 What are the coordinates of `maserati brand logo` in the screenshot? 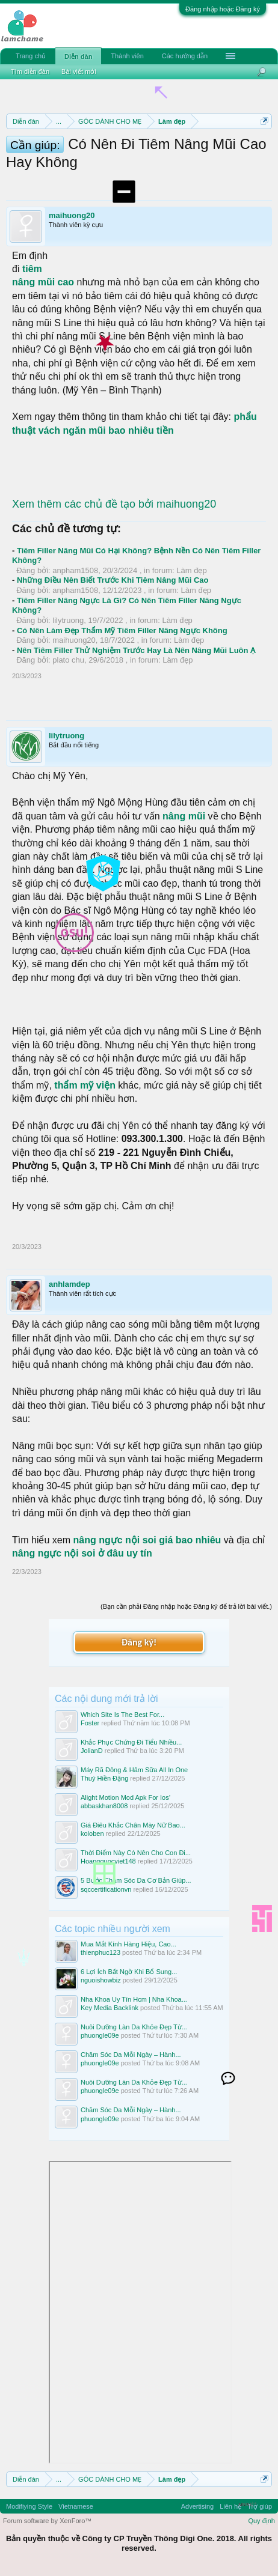 It's located at (23, 1957).